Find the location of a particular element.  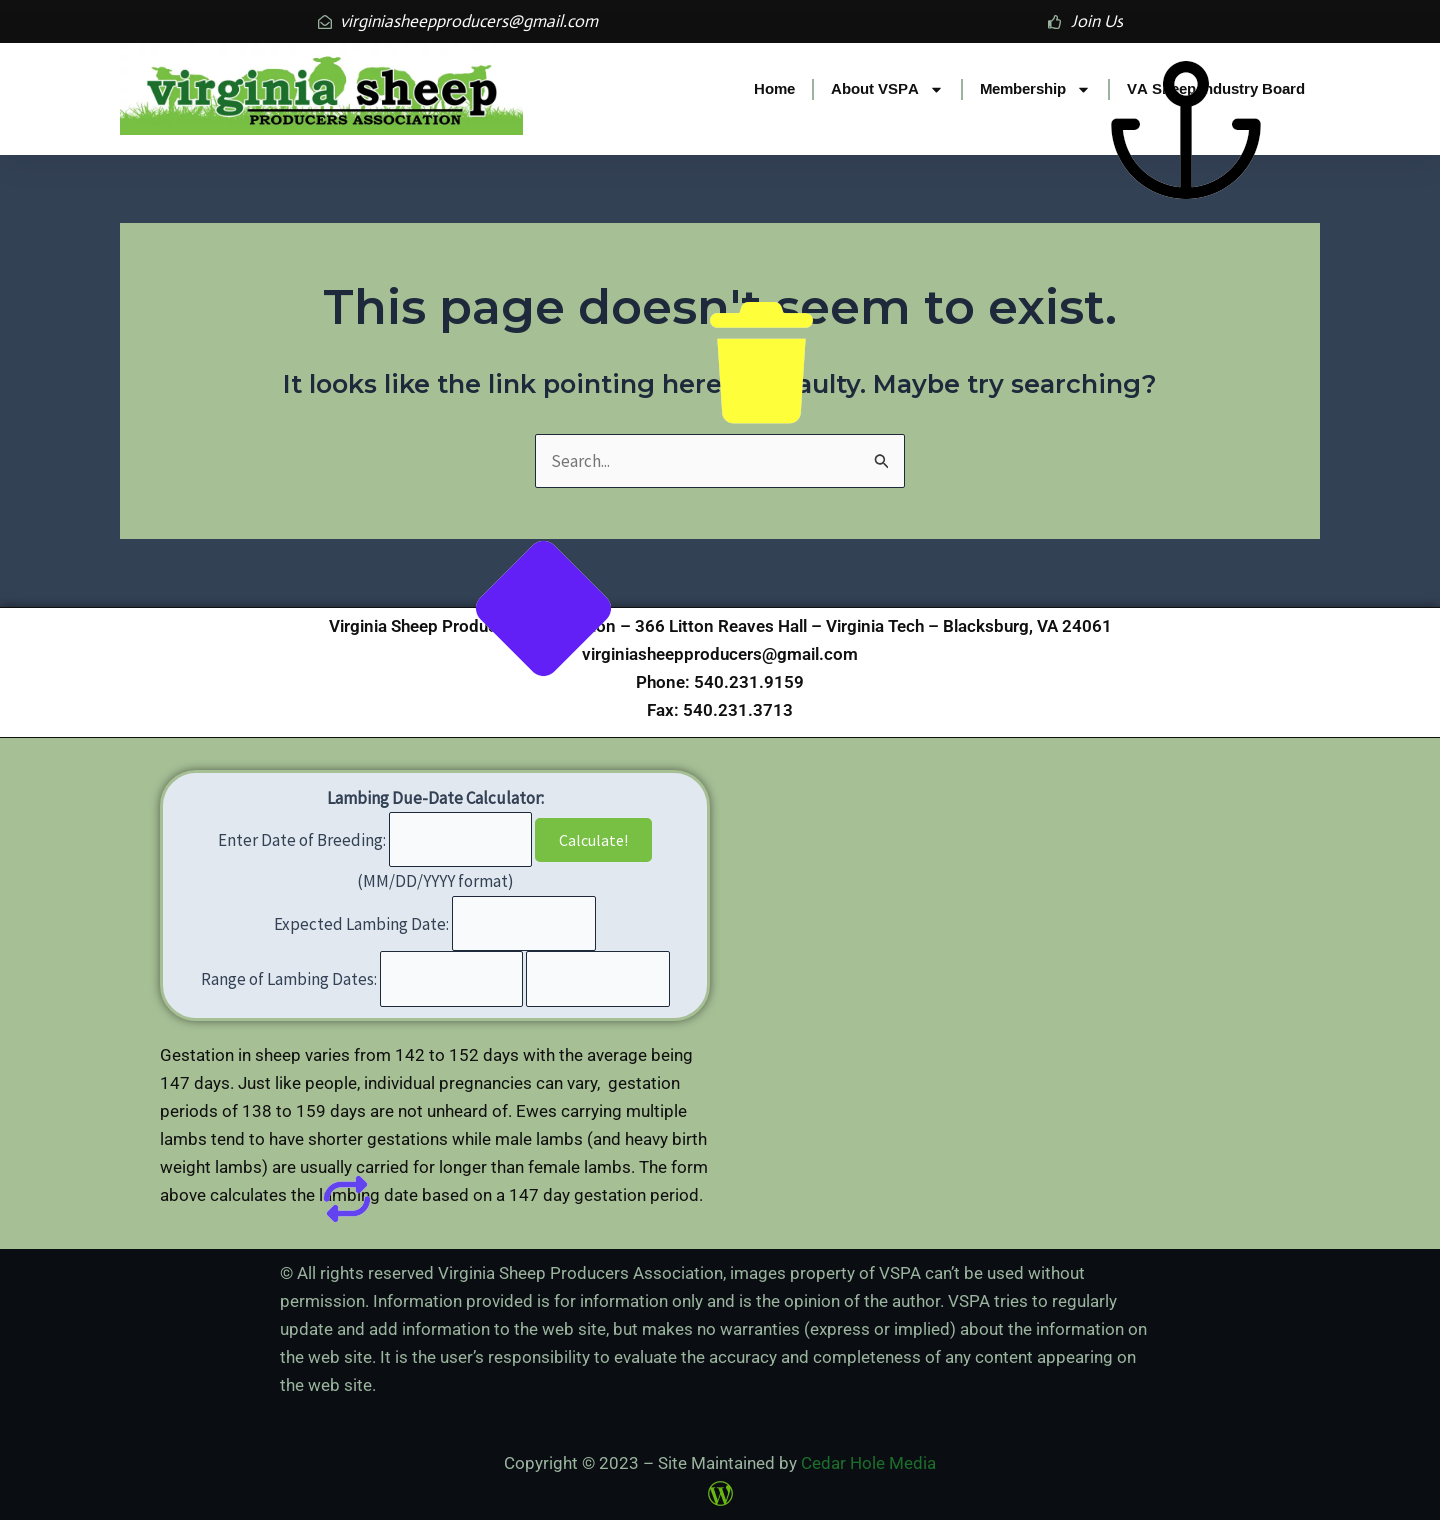

enable repeat mode for media playback is located at coordinates (347, 1199).